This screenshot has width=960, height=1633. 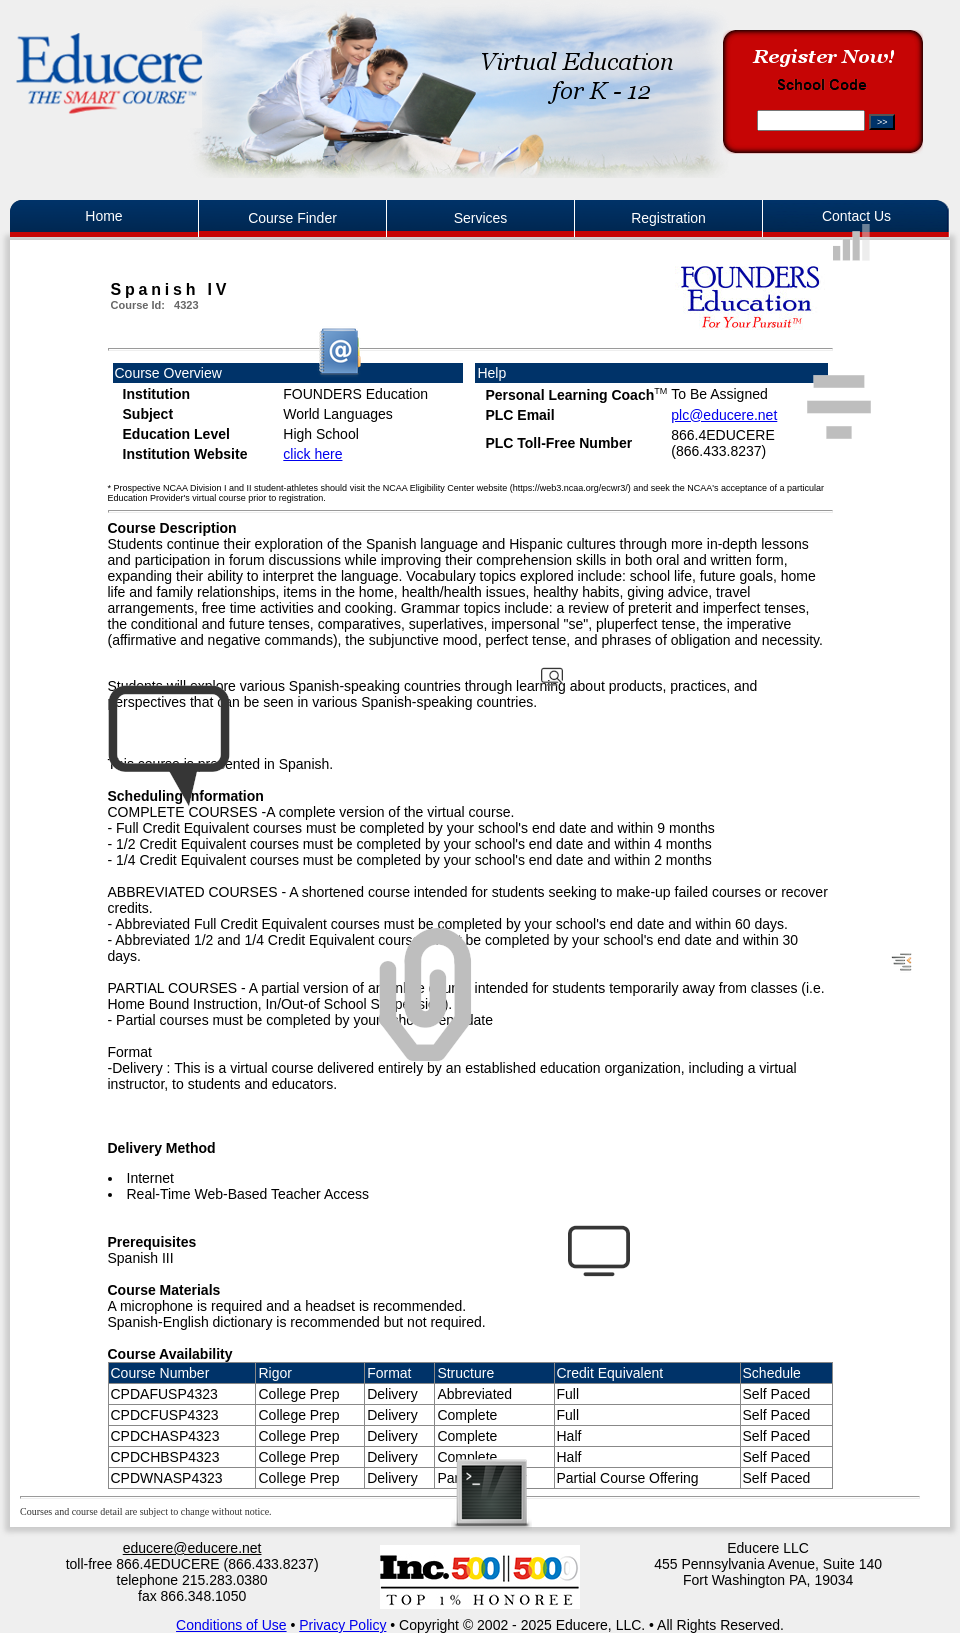 I want to click on indicates a desktop computer or workstation, so click(x=599, y=1249).